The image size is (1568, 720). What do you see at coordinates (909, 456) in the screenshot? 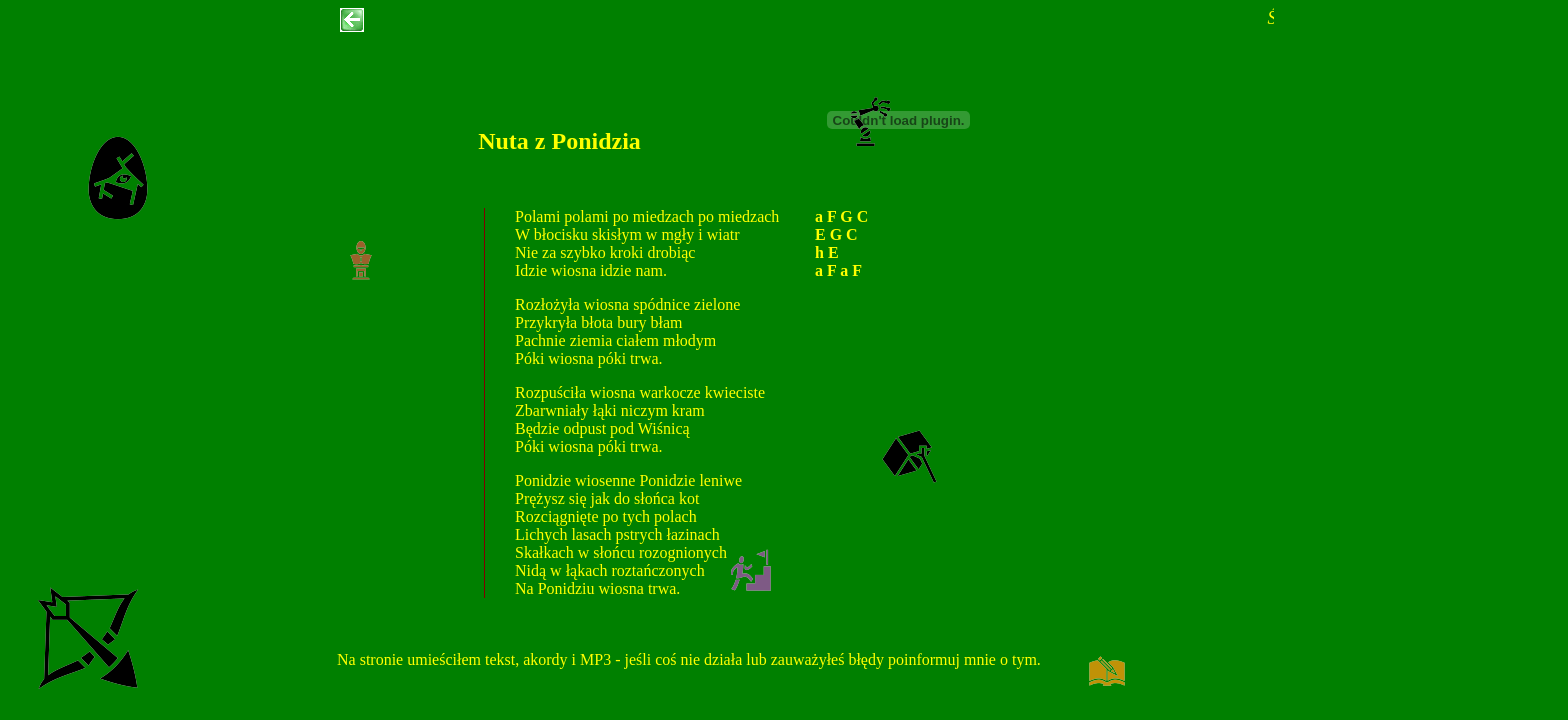
I see `set or place a trap in-game` at bounding box center [909, 456].